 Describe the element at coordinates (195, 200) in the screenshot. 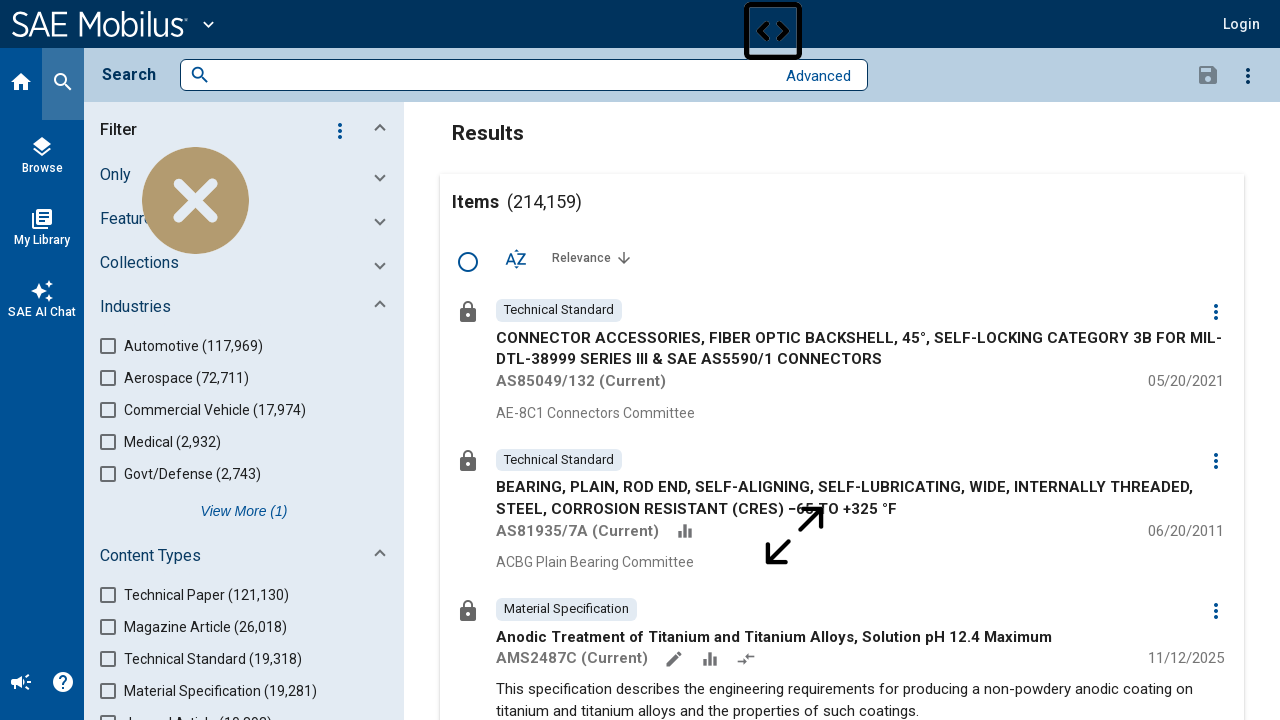

I see `close or dismiss a dialog` at that location.